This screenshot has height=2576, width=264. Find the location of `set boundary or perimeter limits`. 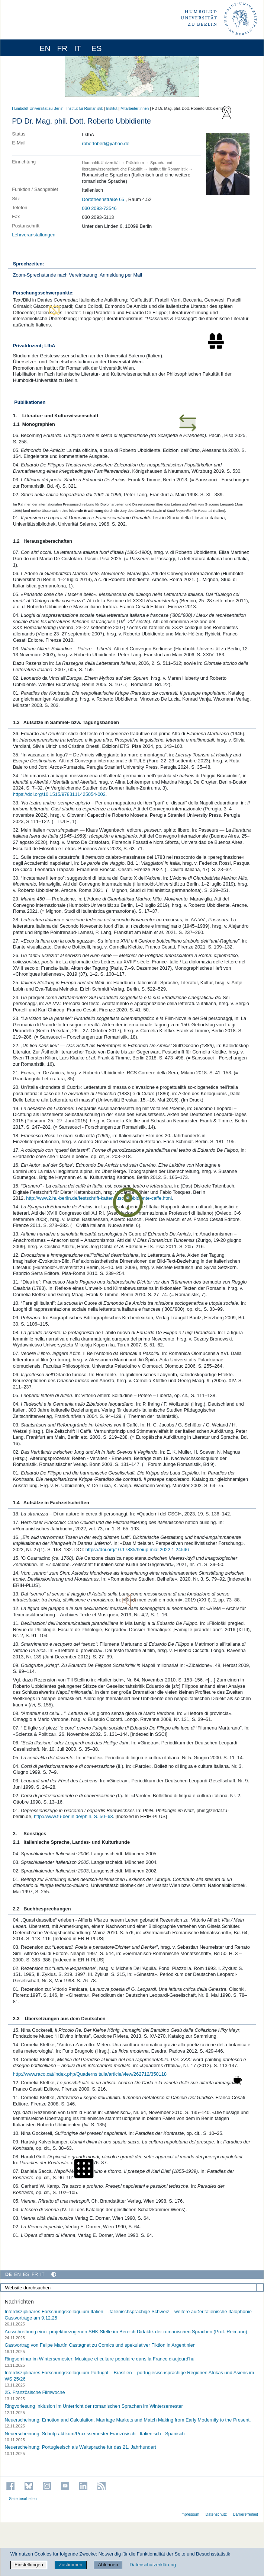

set boundary or perimeter limits is located at coordinates (216, 341).